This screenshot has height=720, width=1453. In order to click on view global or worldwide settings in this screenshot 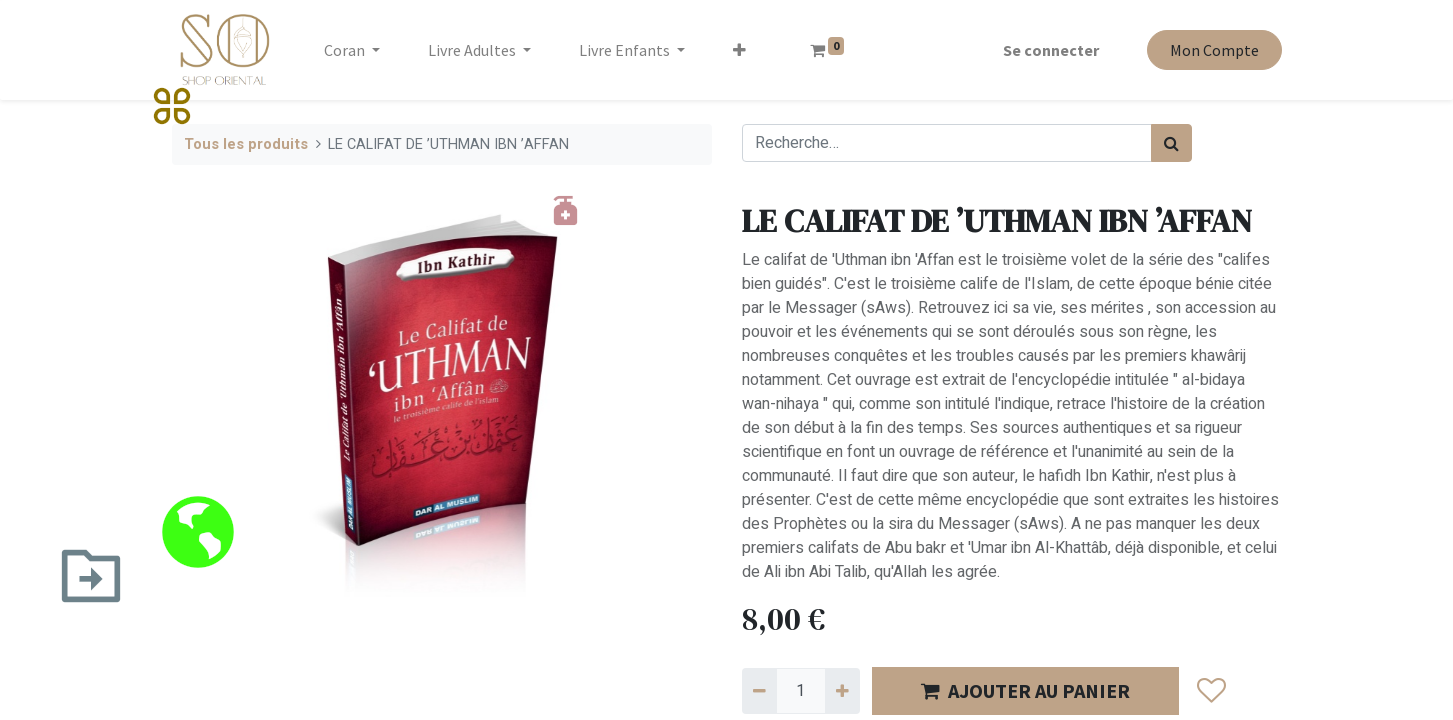, I will do `click(198, 532)`.